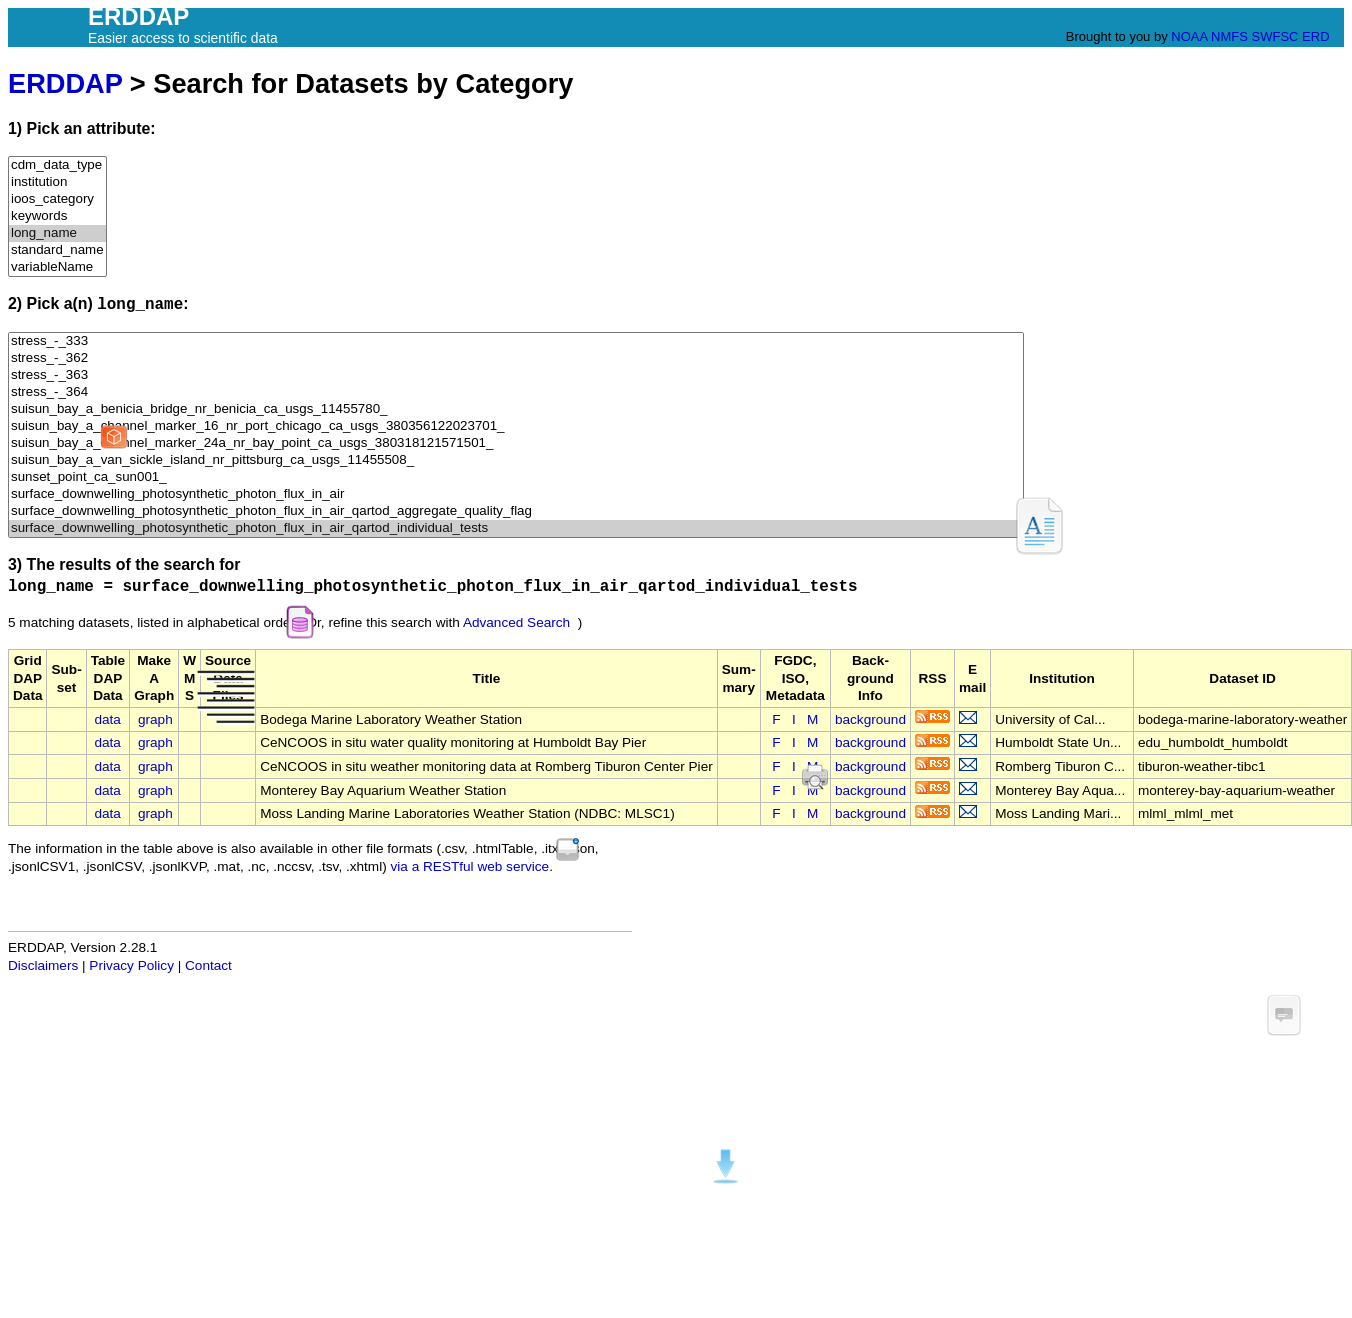 Image resolution: width=1352 pixels, height=1318 pixels. I want to click on libreoffice base database file, so click(300, 622).